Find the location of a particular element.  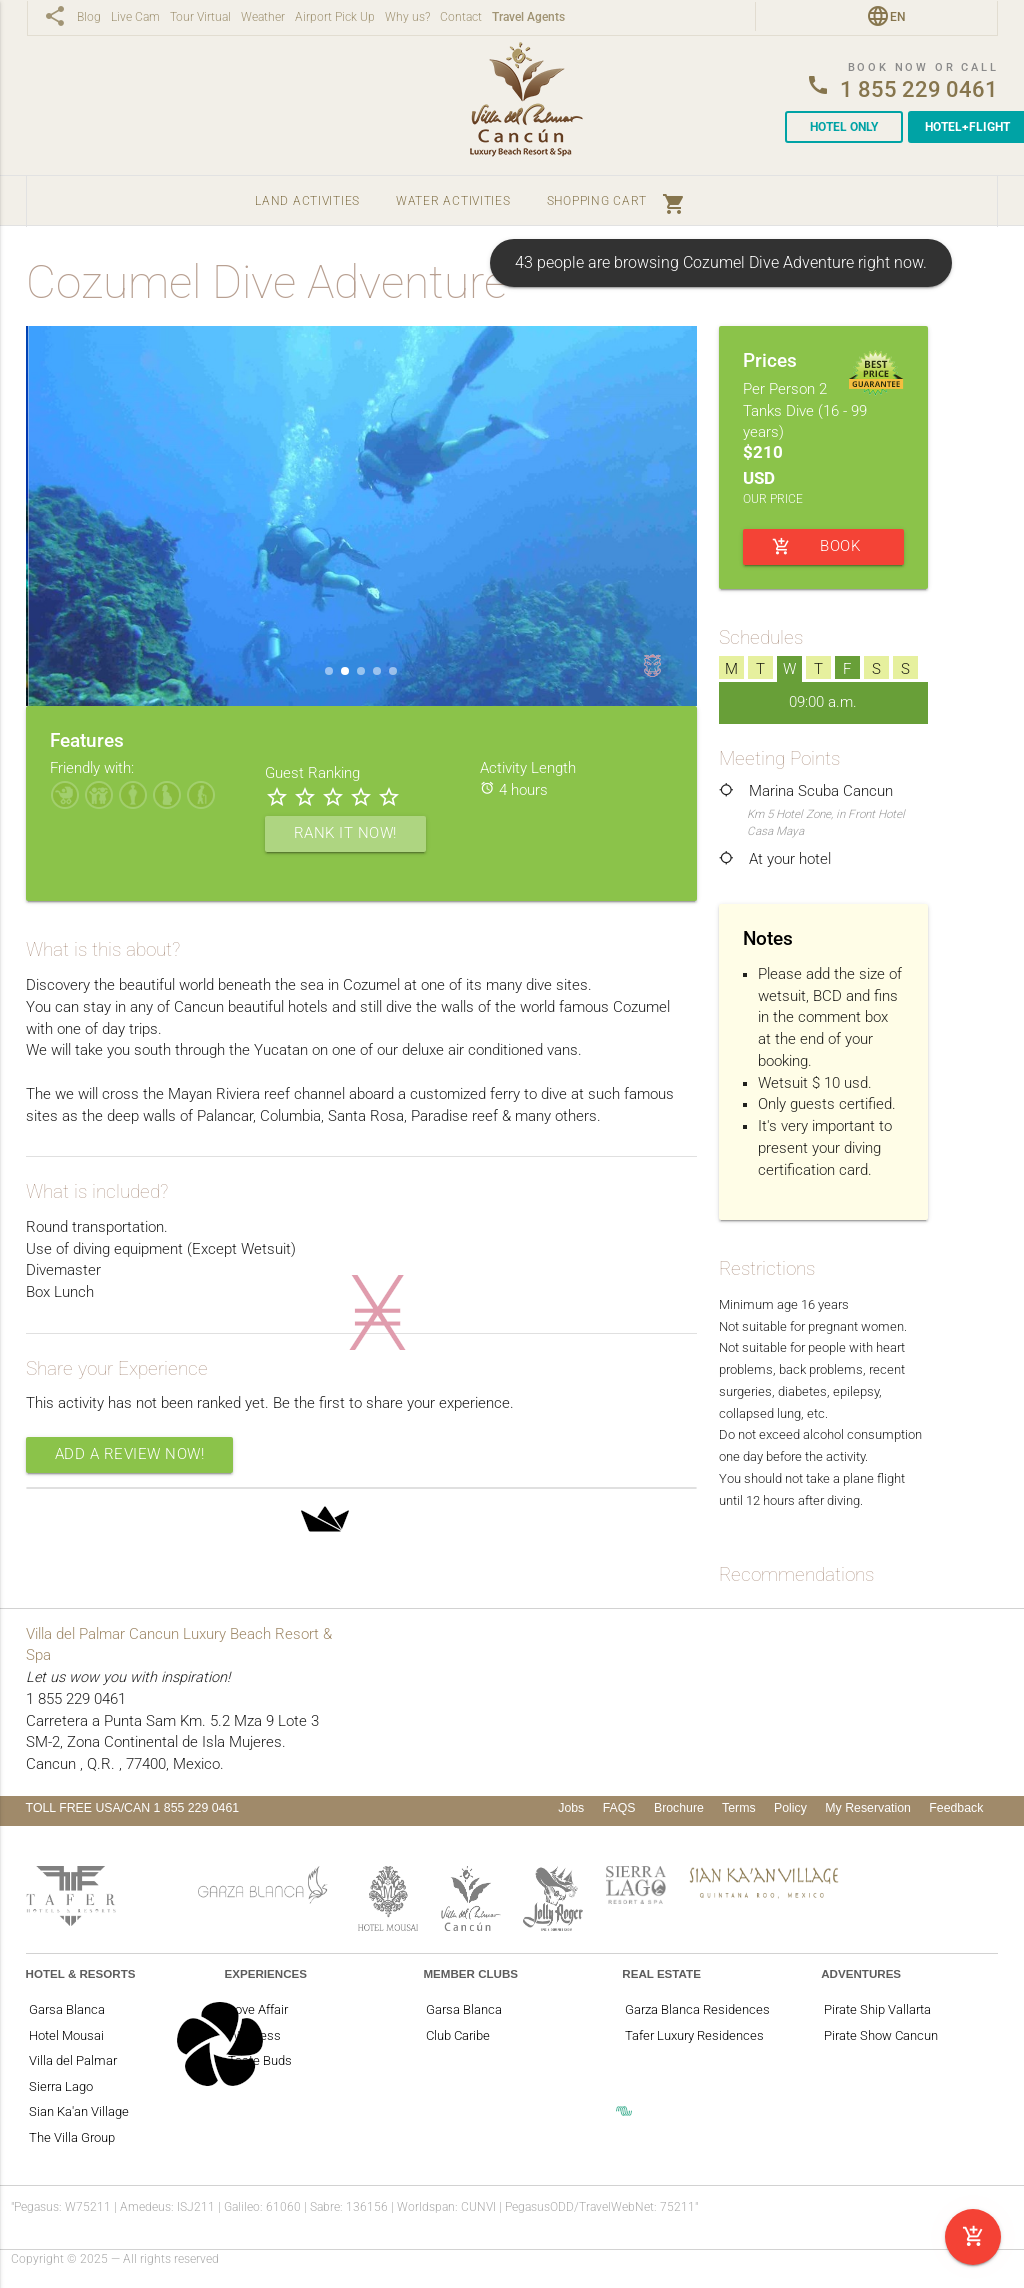

grunt javascript task runner logo is located at coordinates (652, 665).